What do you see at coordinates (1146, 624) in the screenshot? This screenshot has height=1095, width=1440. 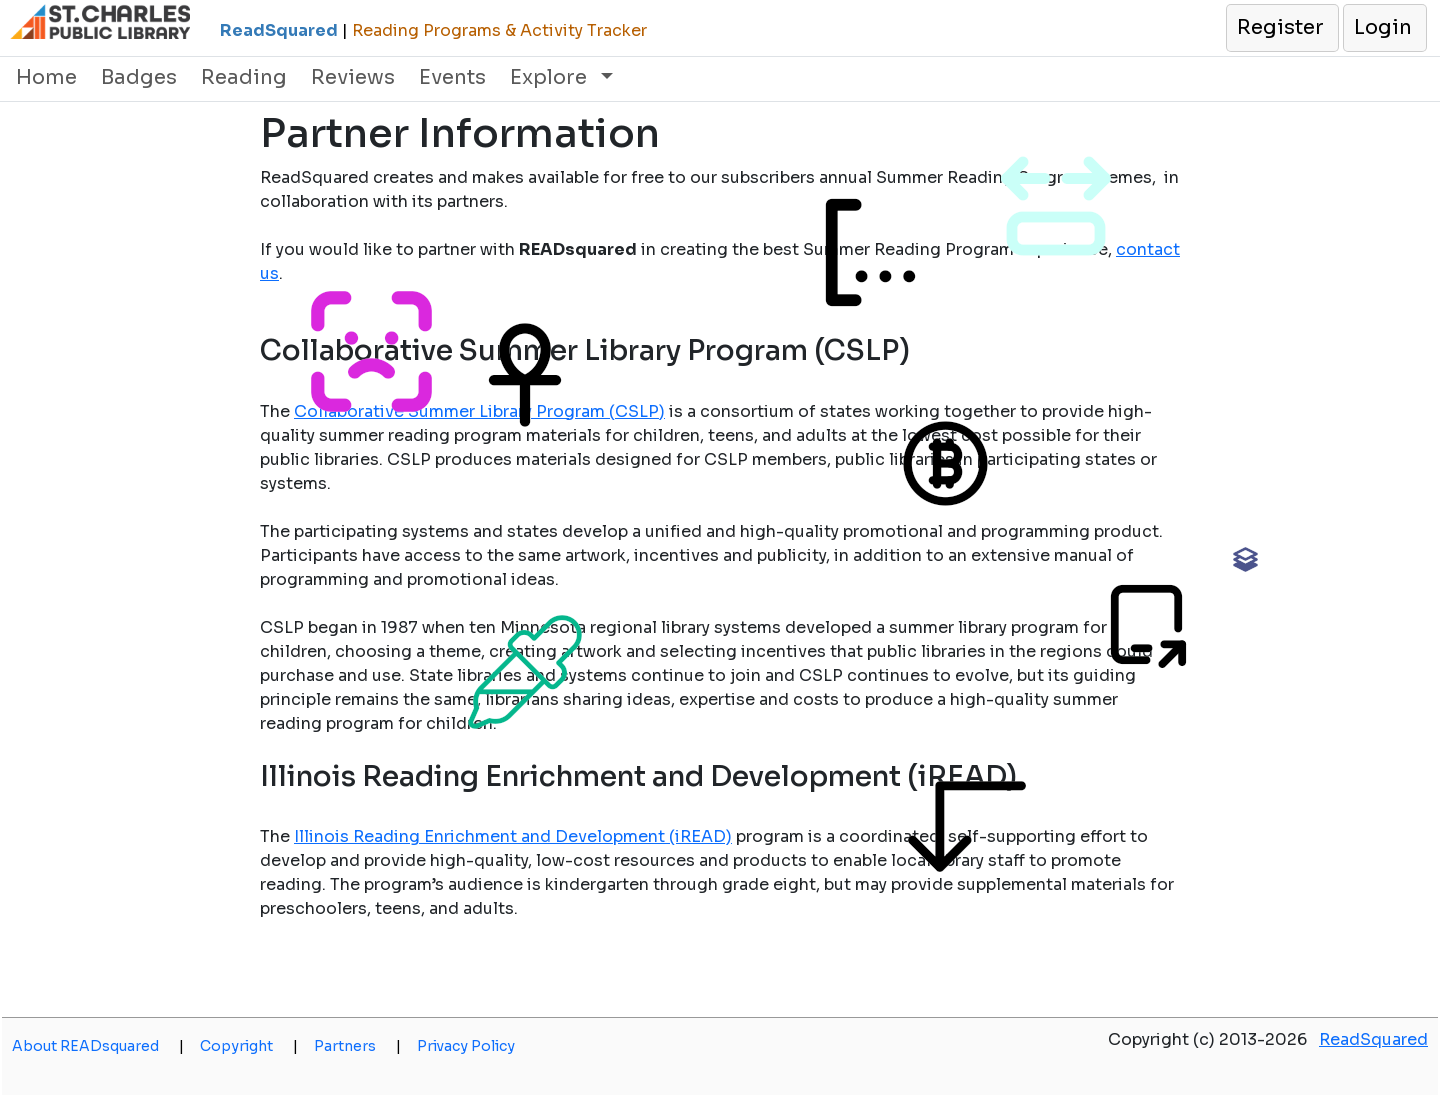 I see `share content from iPad` at bounding box center [1146, 624].